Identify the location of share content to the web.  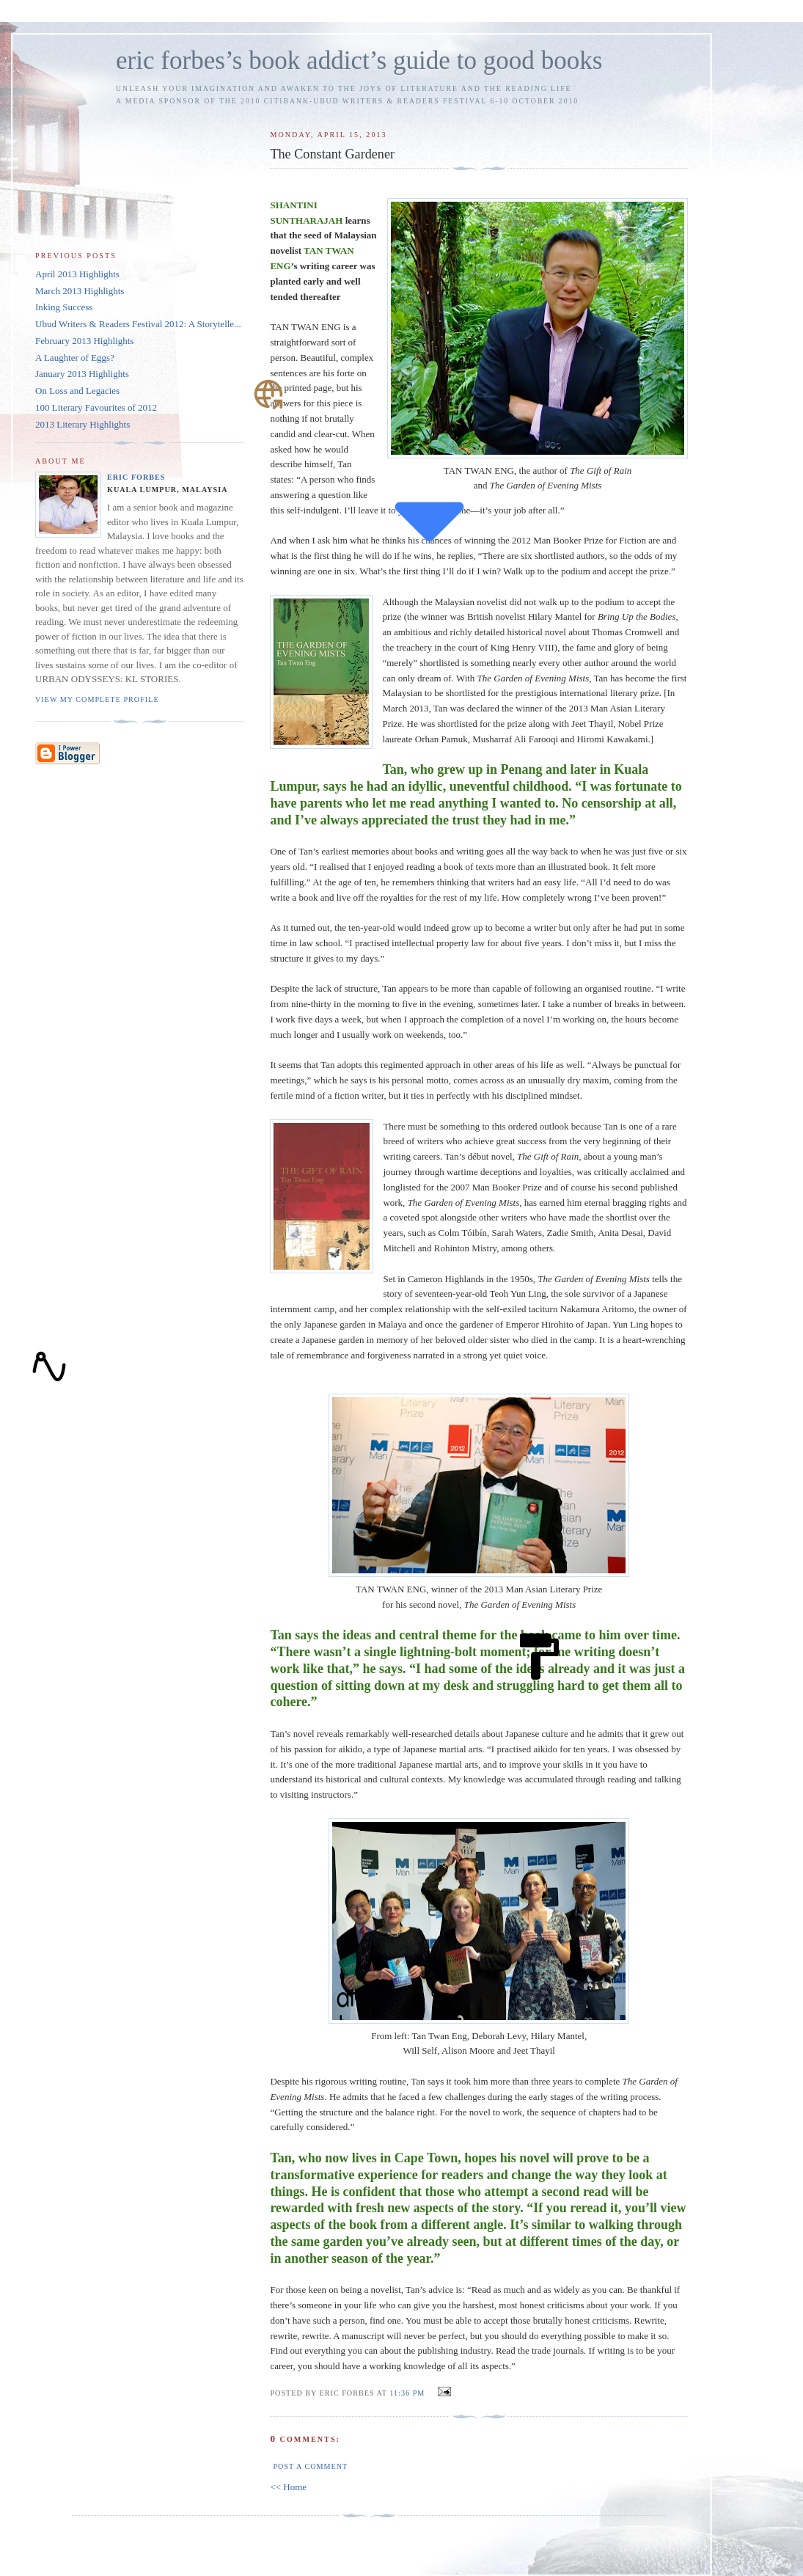
(268, 394).